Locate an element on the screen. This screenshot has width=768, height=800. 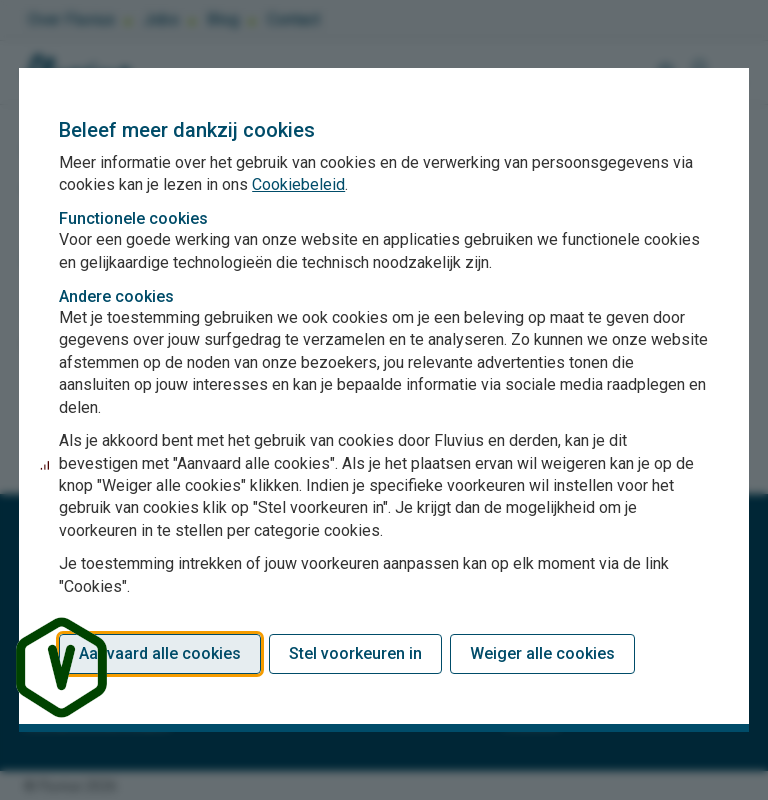
version indicator or version number badge is located at coordinates (61, 667).